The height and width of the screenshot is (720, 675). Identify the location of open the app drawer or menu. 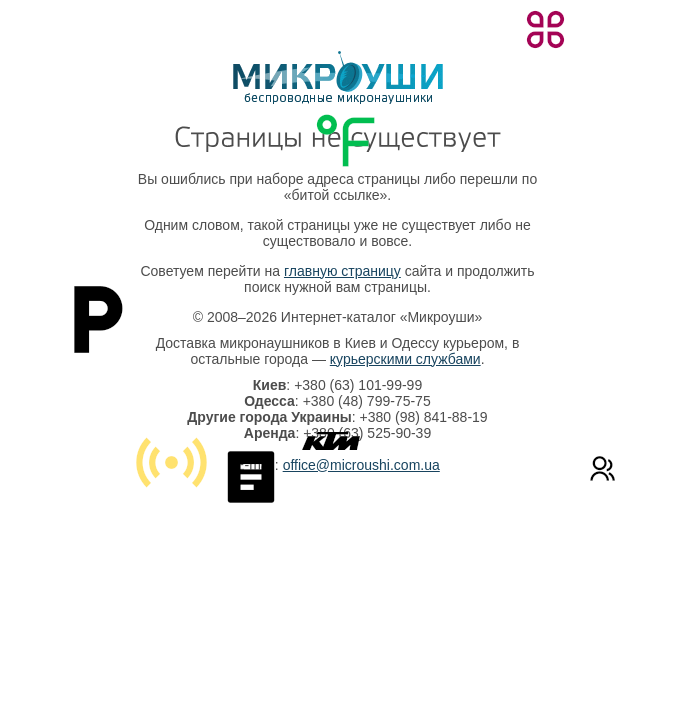
(545, 29).